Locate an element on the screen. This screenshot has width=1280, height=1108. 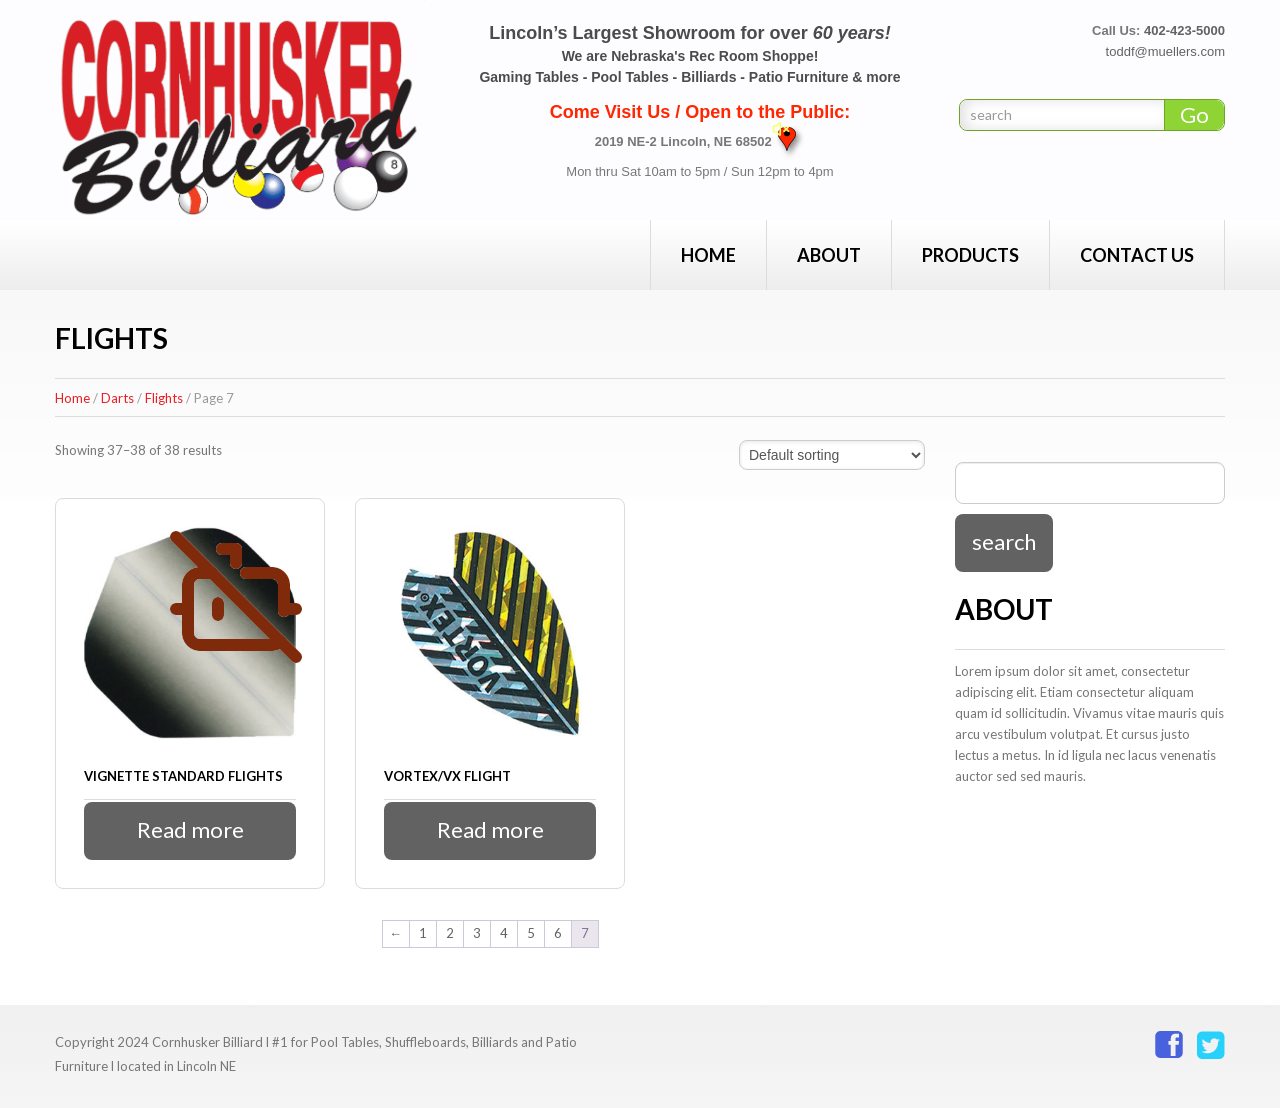
disable bot or AI assistant is located at coordinates (236, 597).